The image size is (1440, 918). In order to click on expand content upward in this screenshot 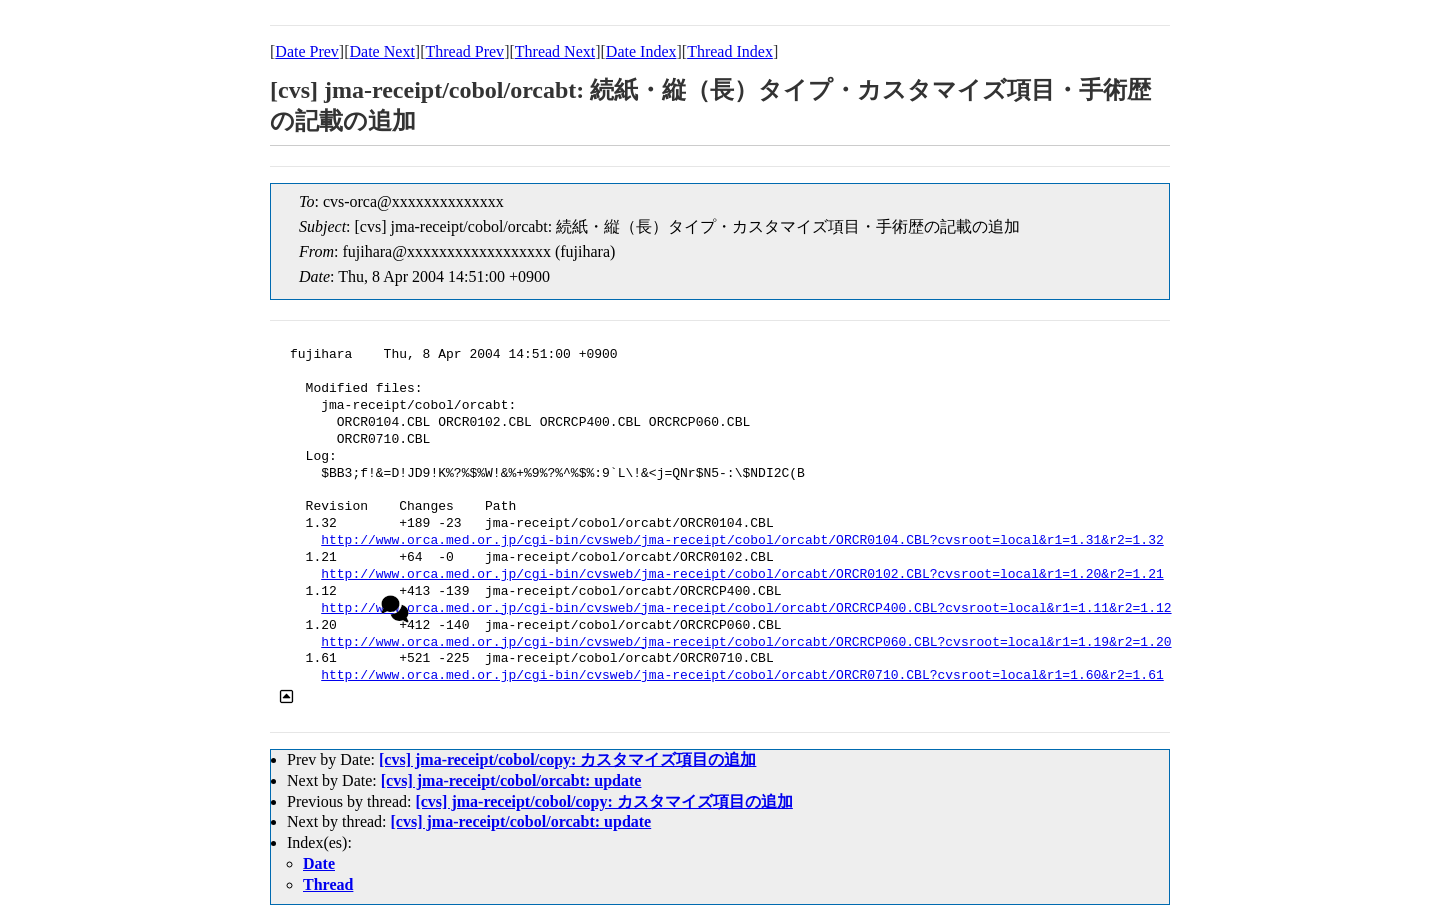, I will do `click(286, 696)`.